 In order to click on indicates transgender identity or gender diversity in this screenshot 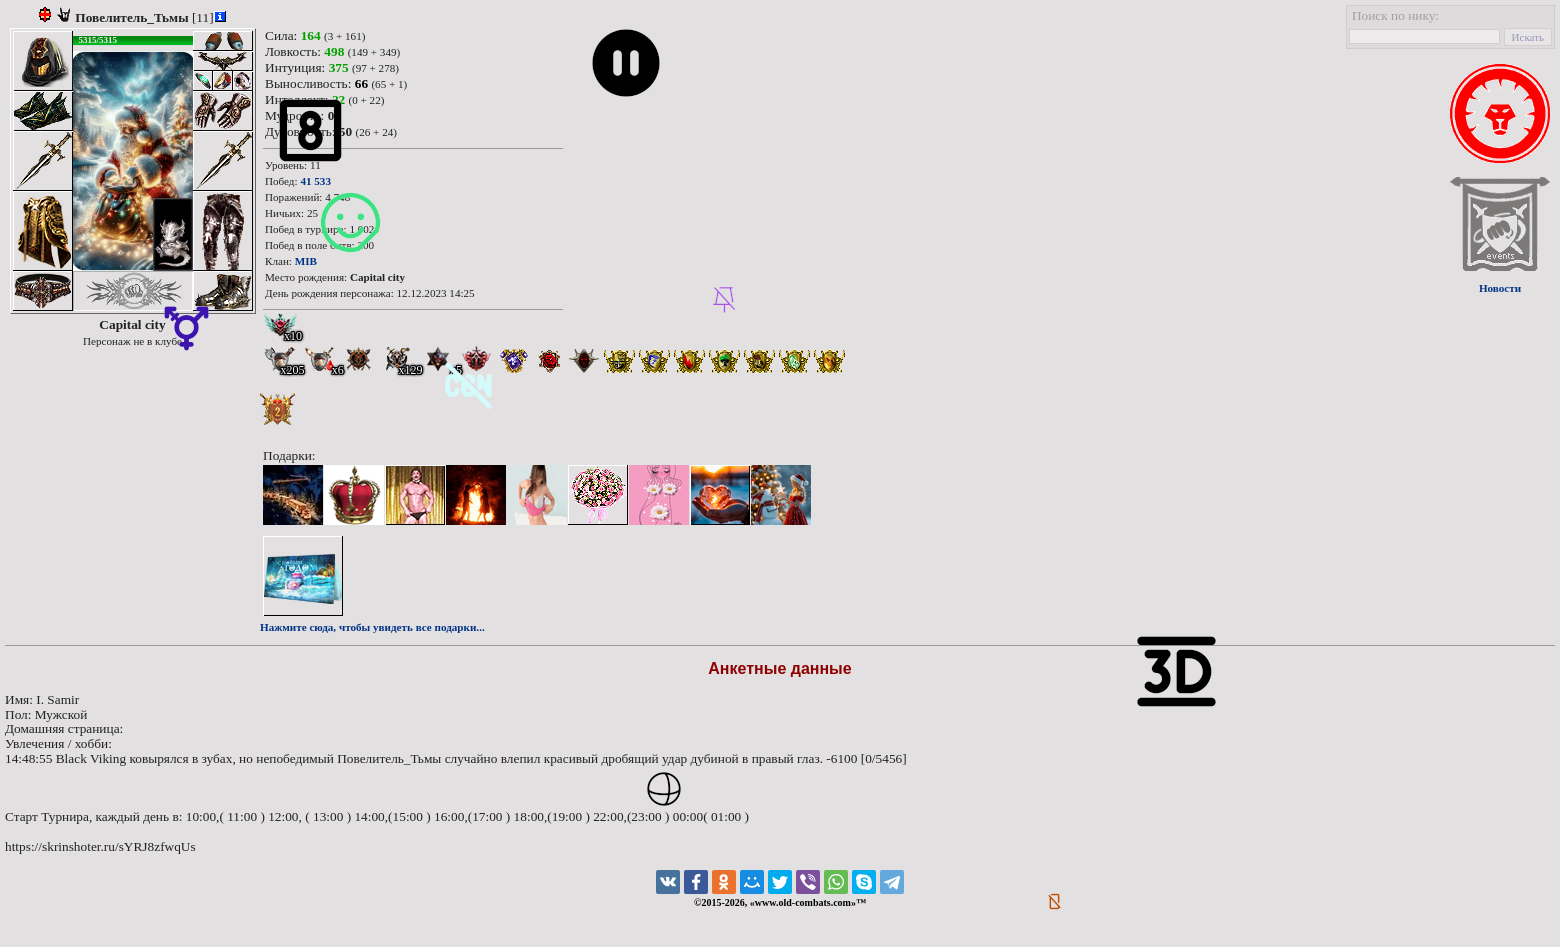, I will do `click(186, 328)`.